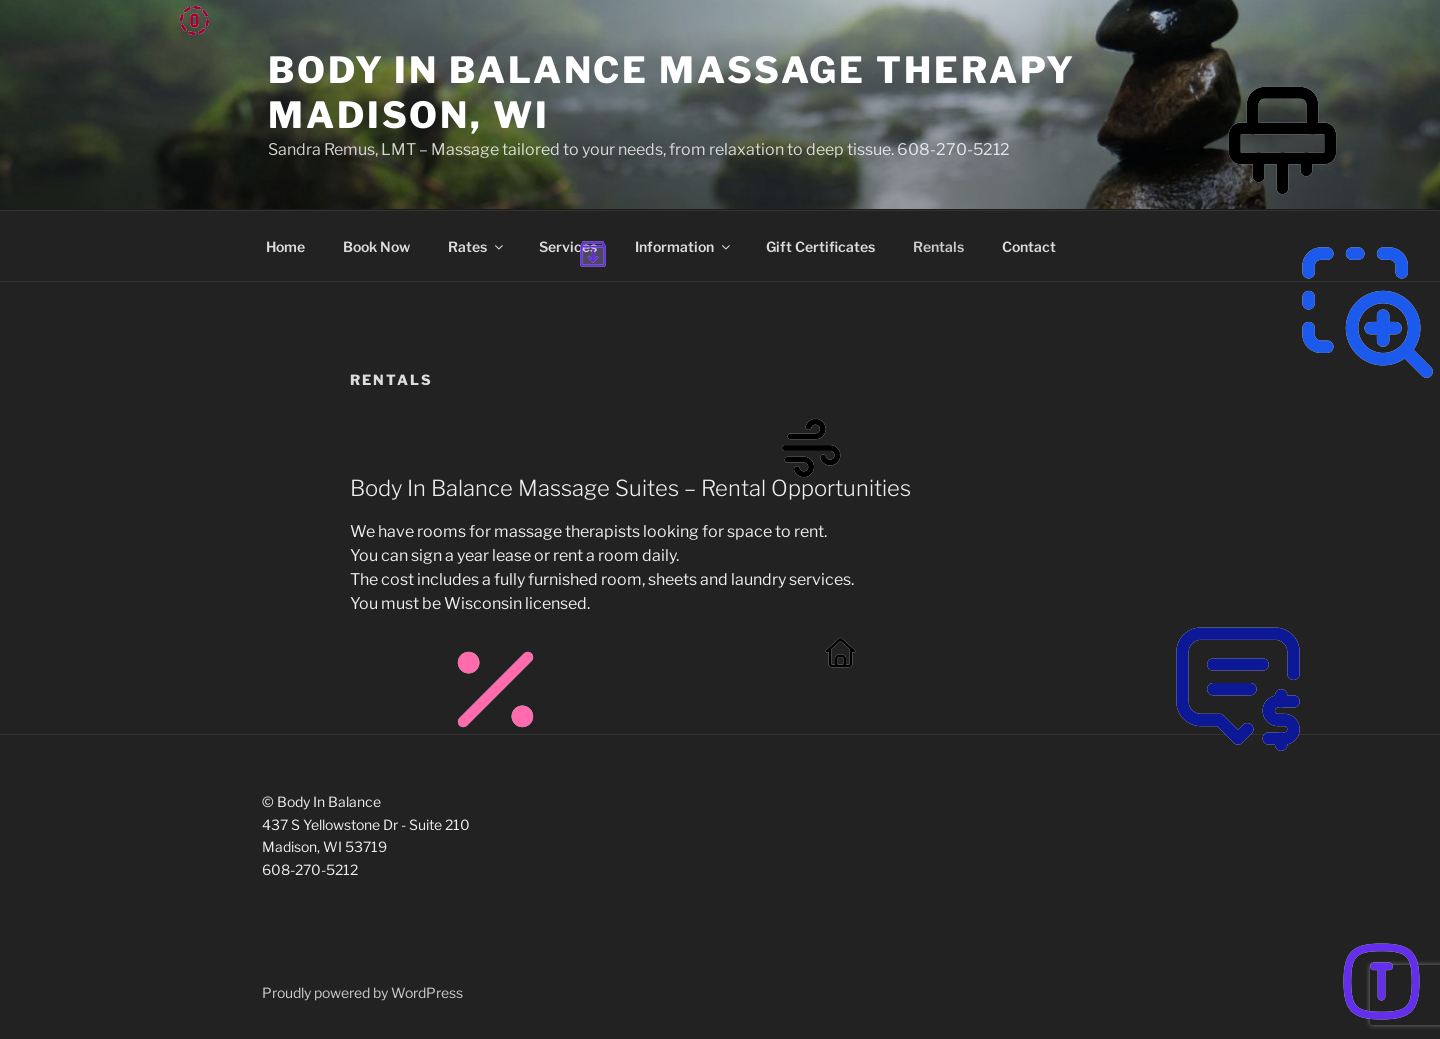 Image resolution: width=1440 pixels, height=1039 pixels. I want to click on indicates zero items or empty count, so click(194, 20).